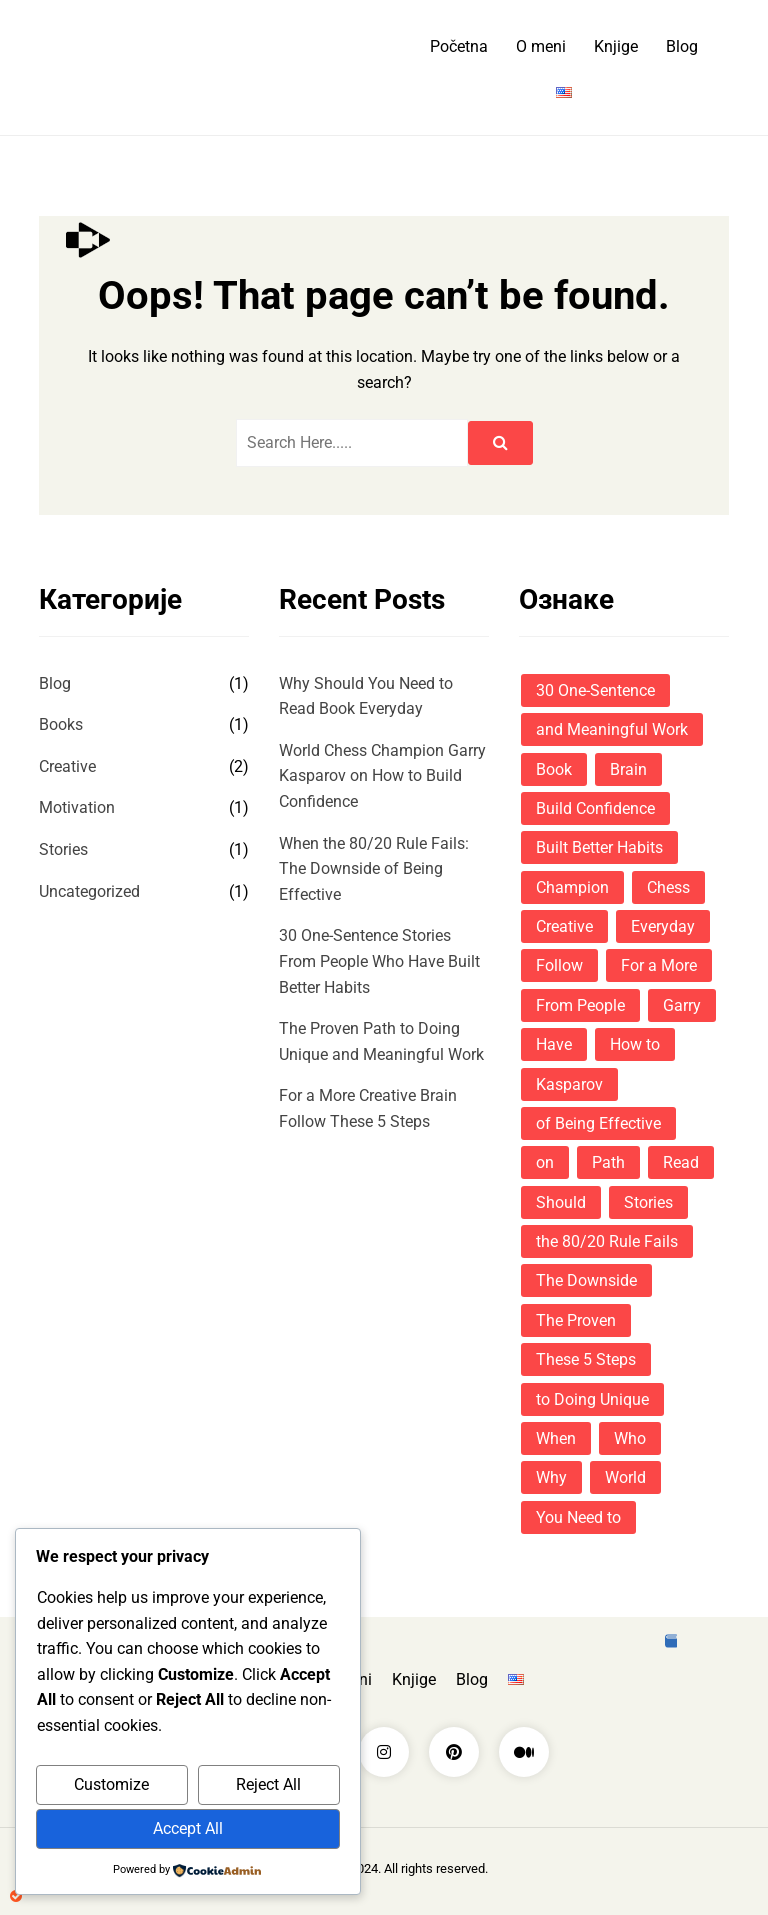  What do you see at coordinates (671, 1641) in the screenshot?
I see `open your library or reading list` at bounding box center [671, 1641].